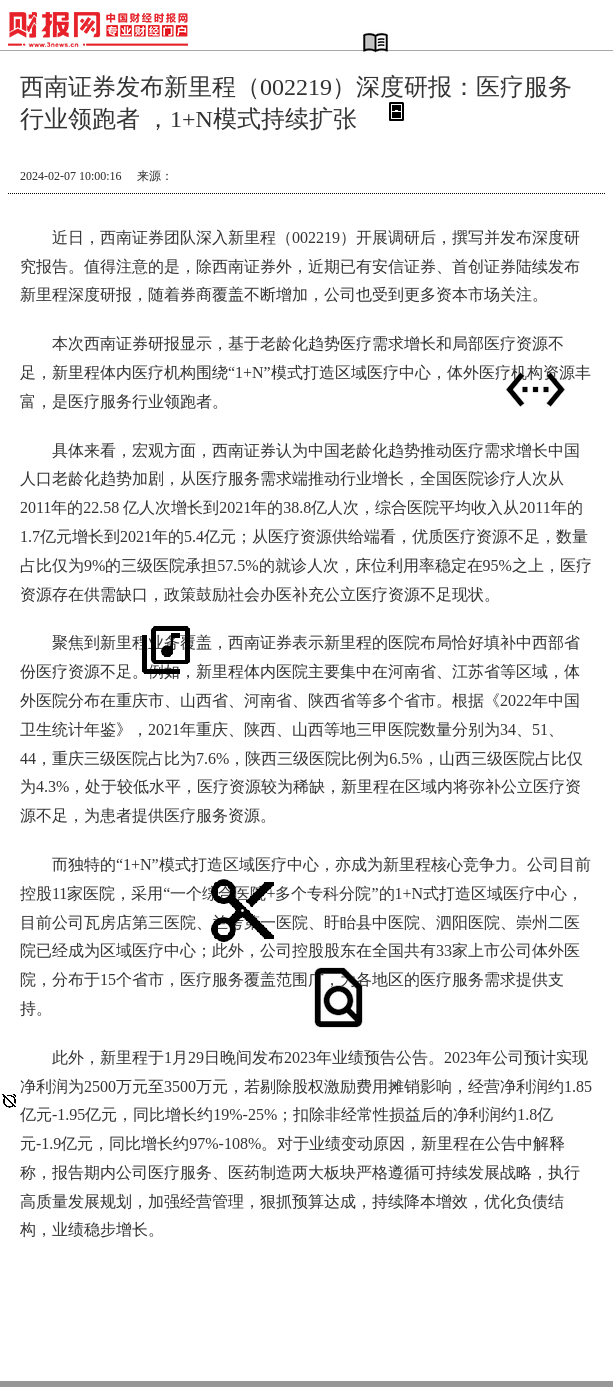 The image size is (613, 1387). What do you see at coordinates (535, 389) in the screenshot?
I see `access ethernet or wired network settings` at bounding box center [535, 389].